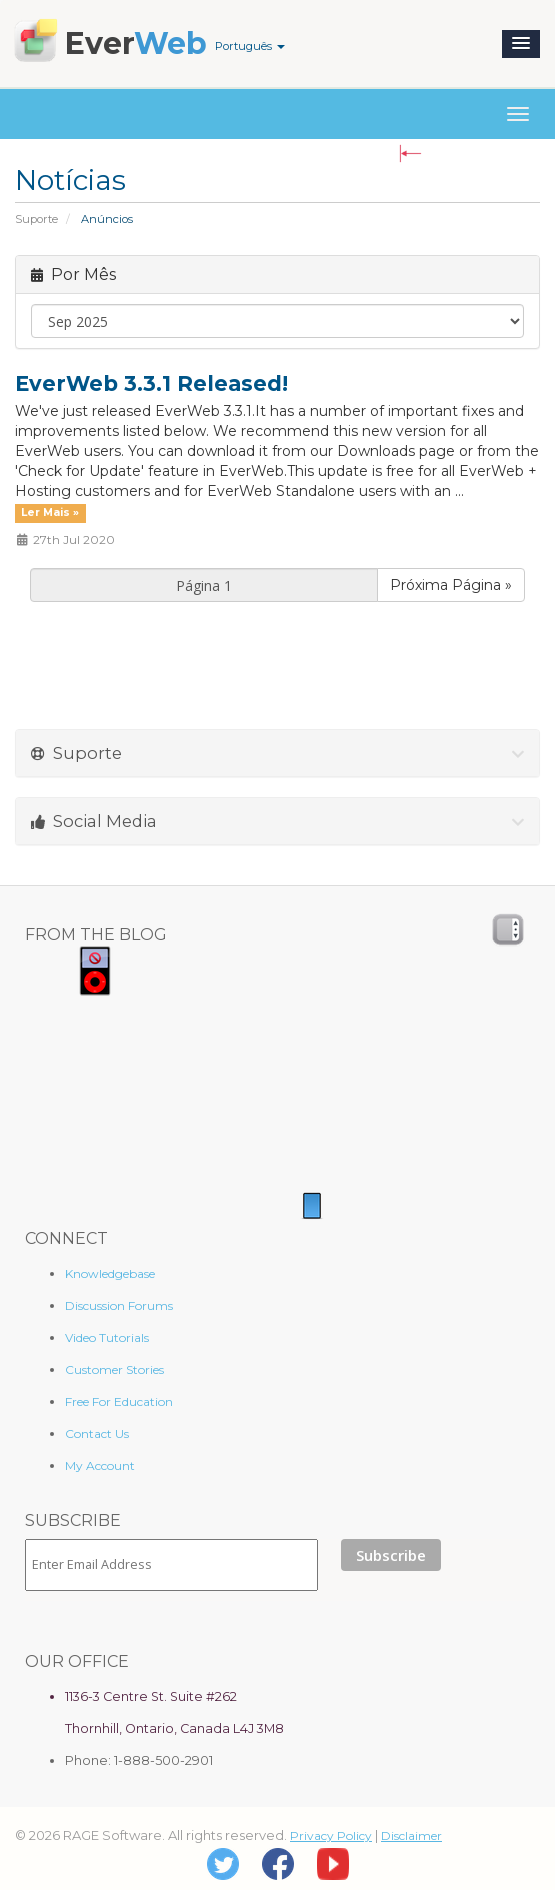 The height and width of the screenshot is (1890, 555). I want to click on iPod device with sync error or connection issue, so click(95, 971).